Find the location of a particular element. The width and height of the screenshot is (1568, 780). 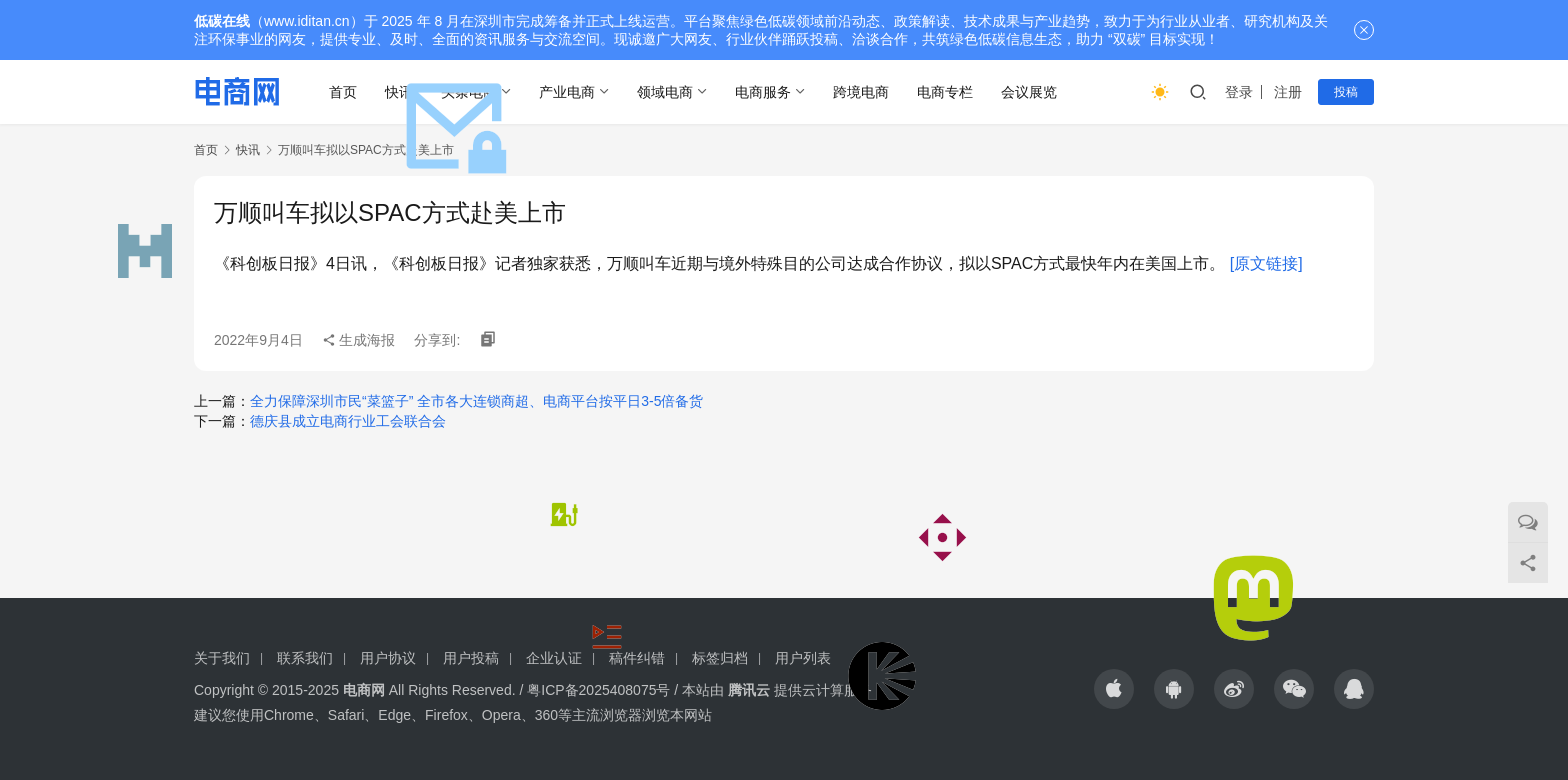

drag to reposition an element is located at coordinates (942, 537).